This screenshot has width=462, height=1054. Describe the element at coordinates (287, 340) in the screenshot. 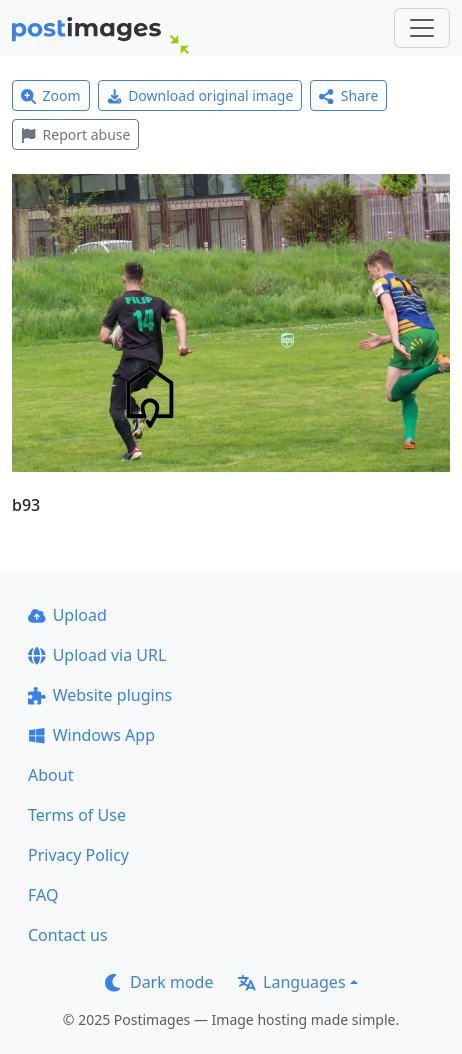

I see `UPS shipping and delivery services` at that location.